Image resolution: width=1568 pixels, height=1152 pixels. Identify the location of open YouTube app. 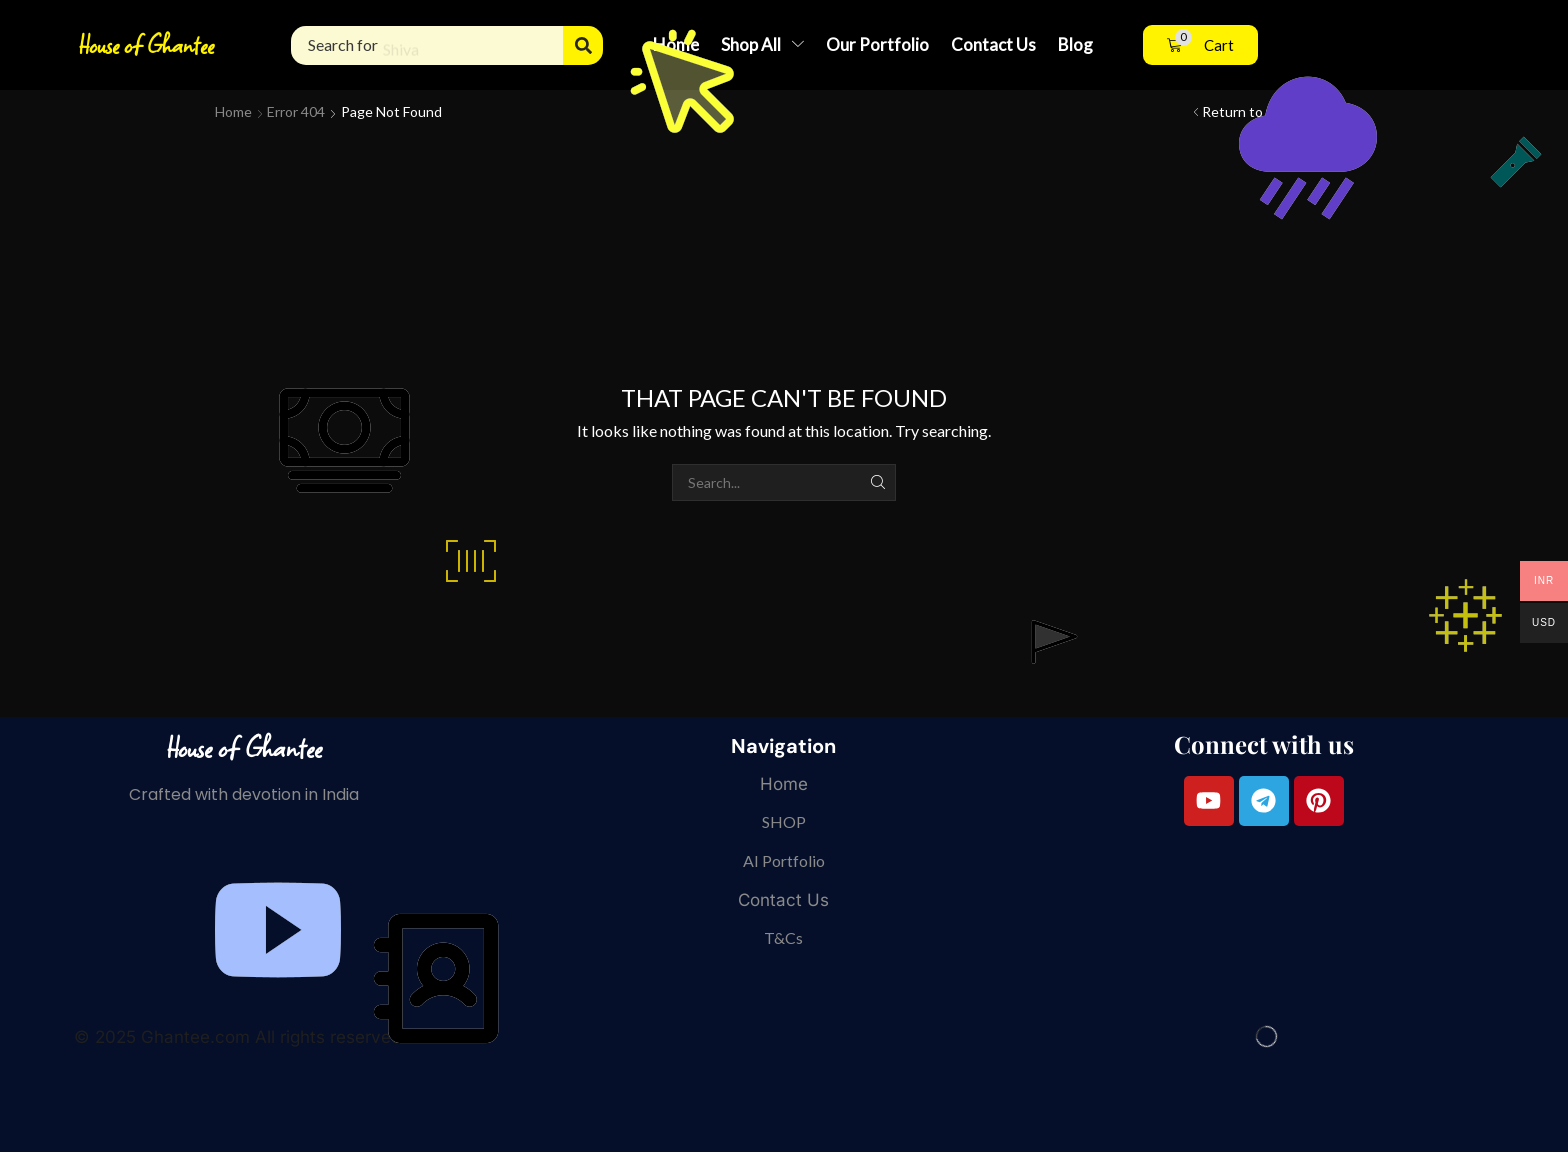
(278, 930).